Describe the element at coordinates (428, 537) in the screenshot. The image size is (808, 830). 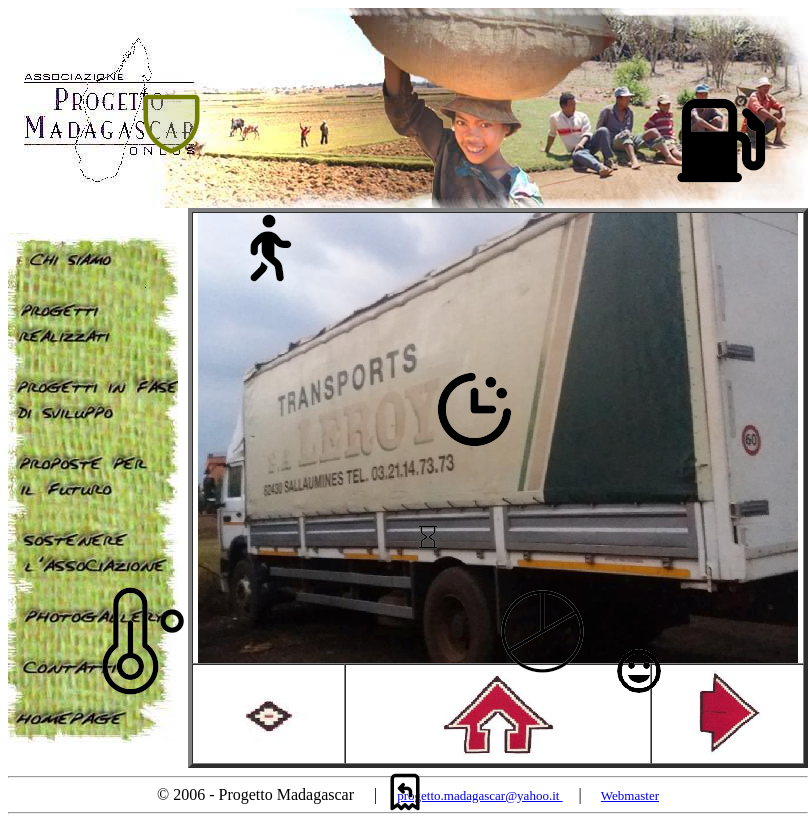
I see `indicates a process is in progress or loading` at that location.